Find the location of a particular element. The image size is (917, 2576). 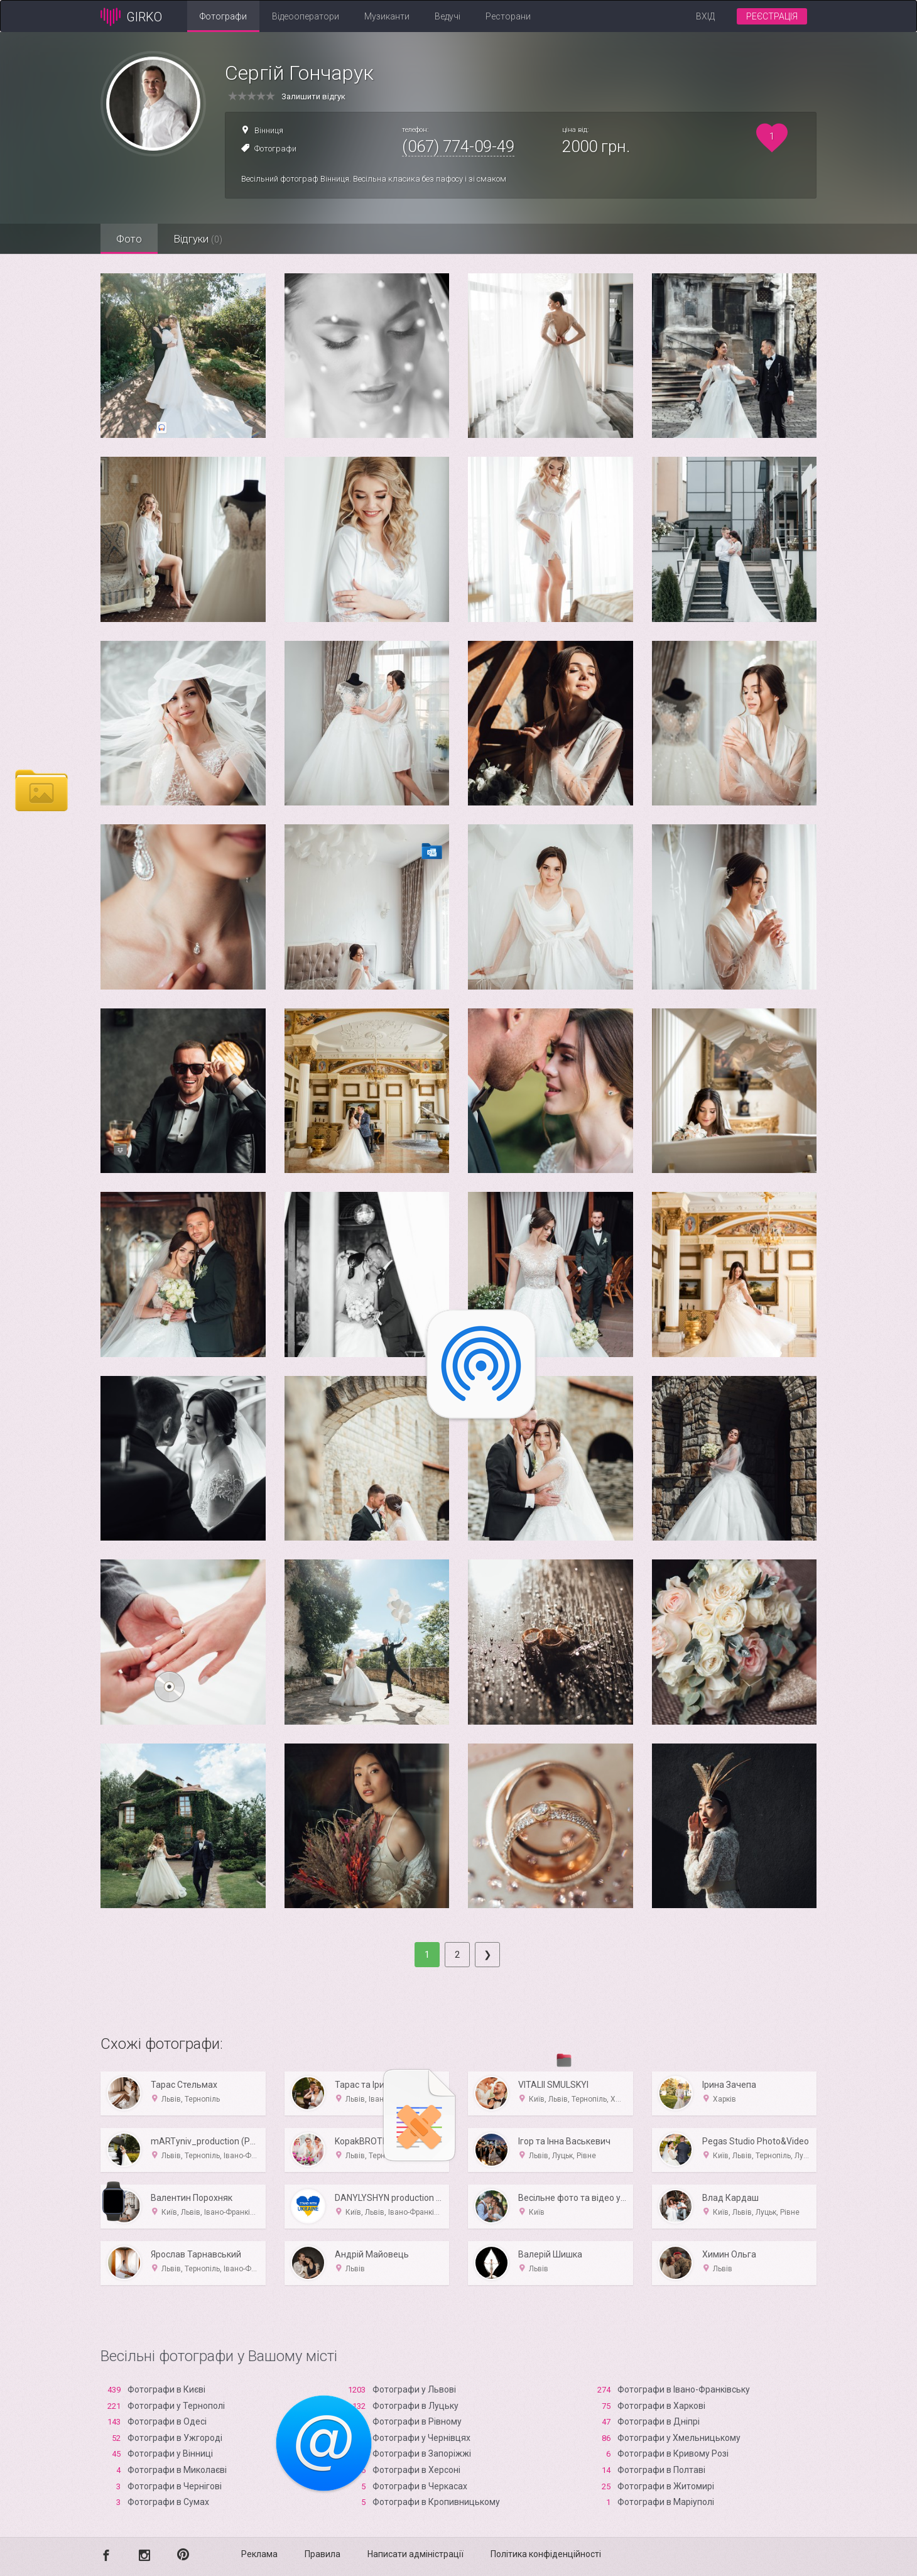

drop files here to move them into this folder is located at coordinates (564, 2060).